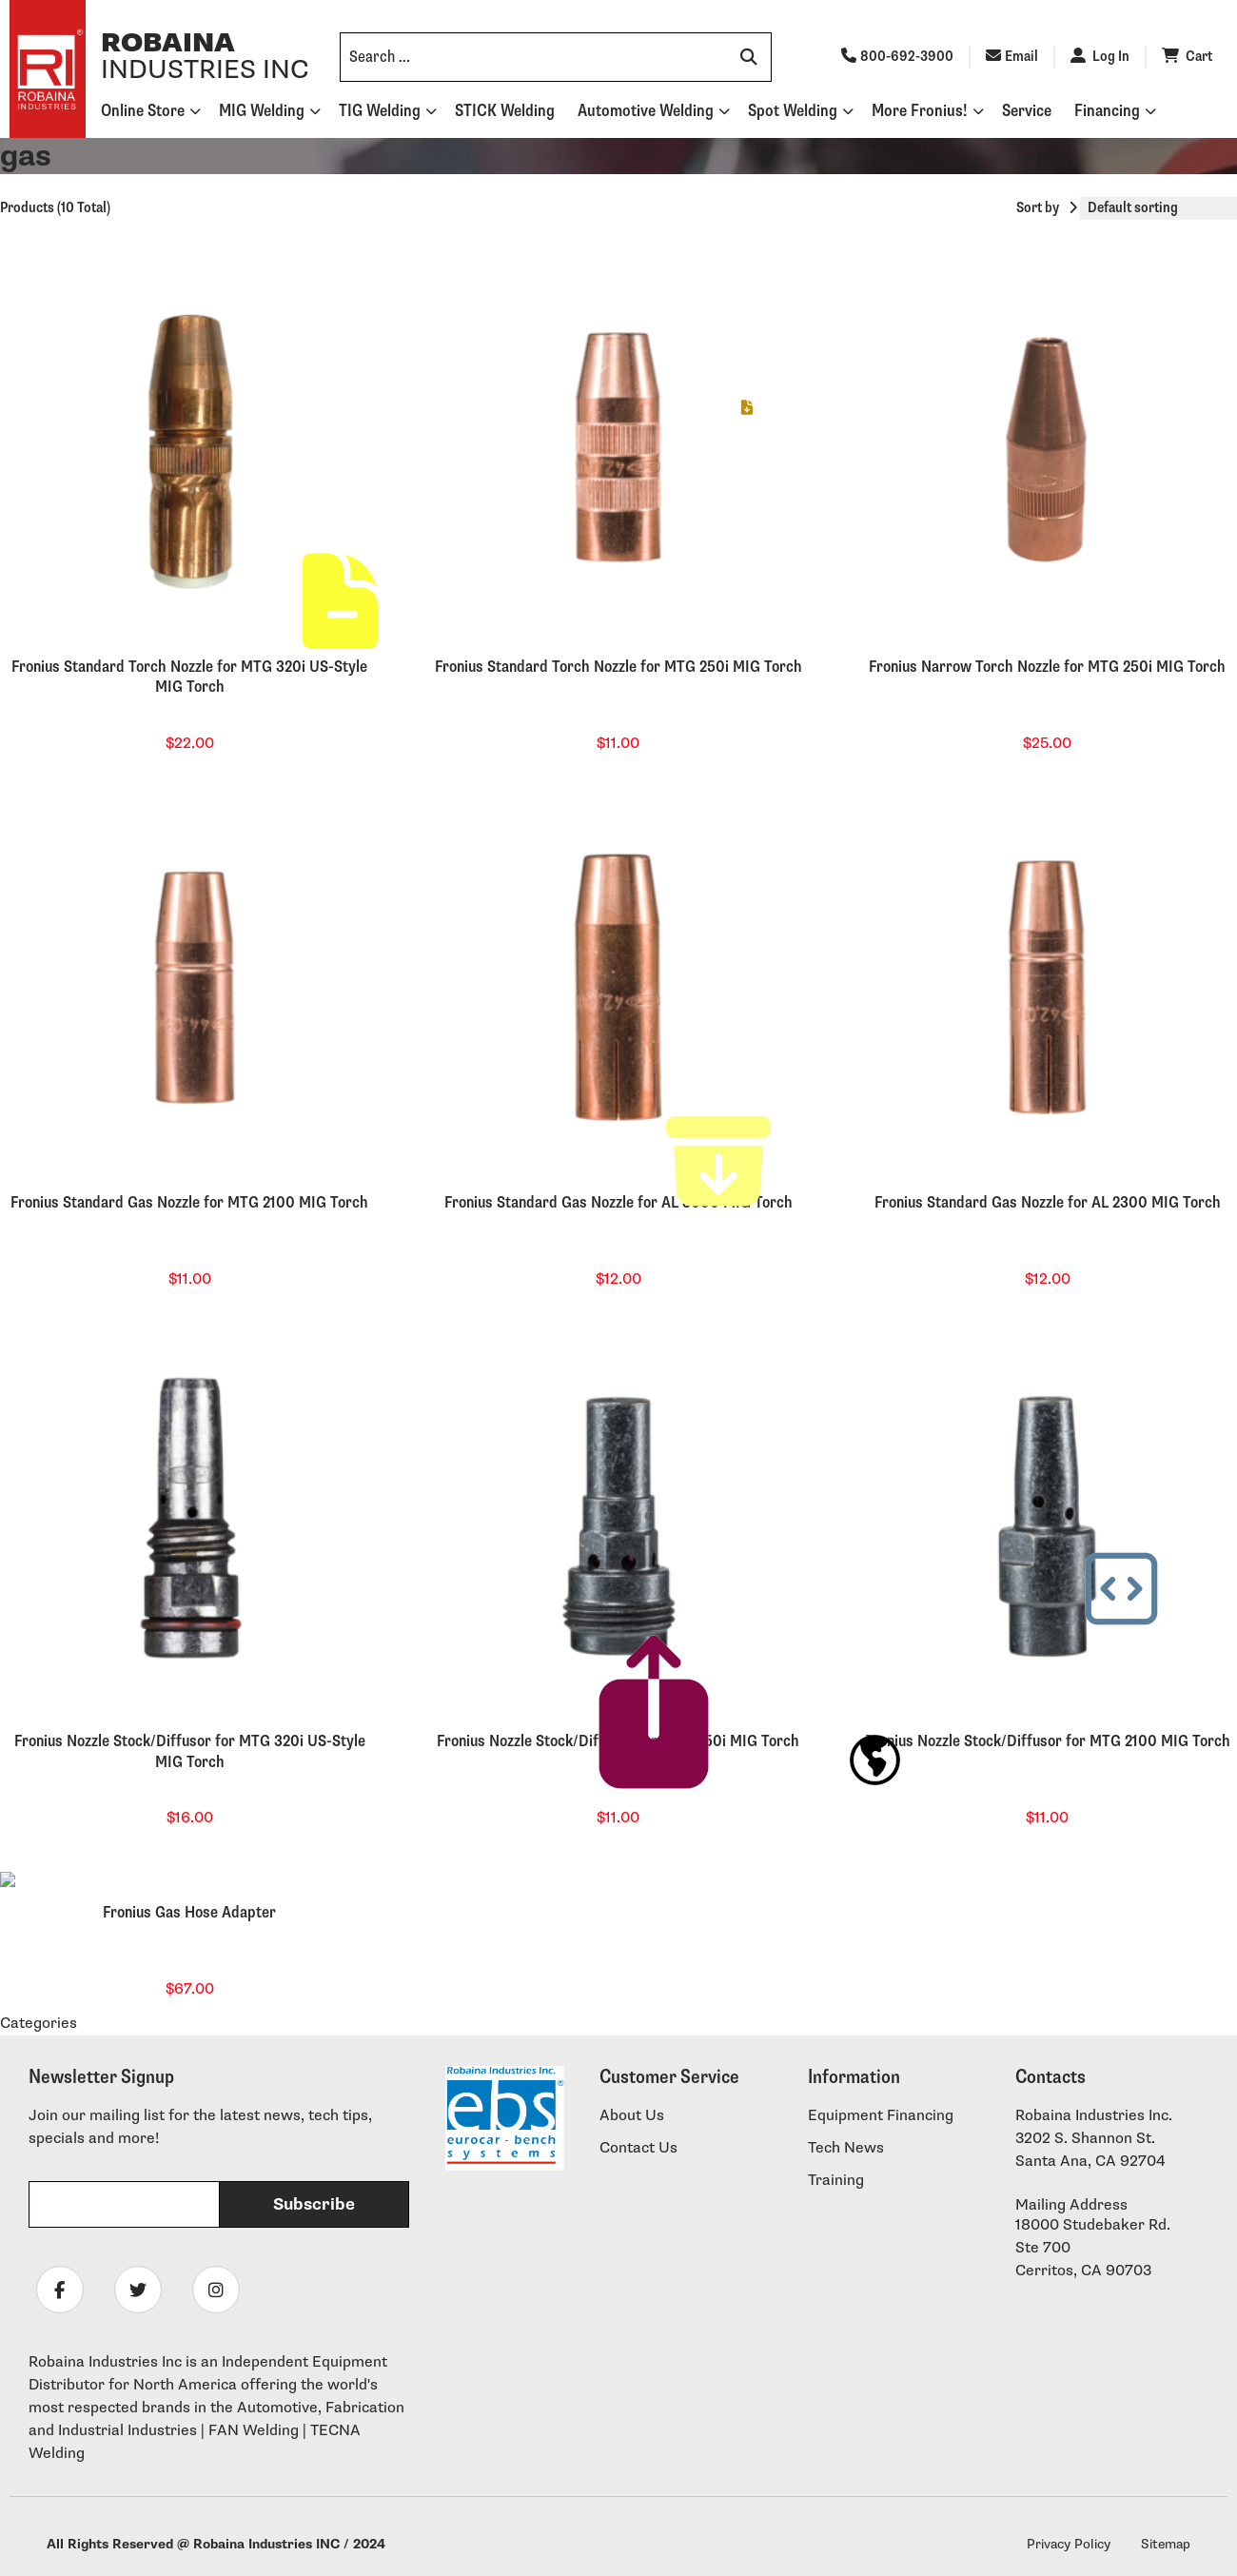 The width and height of the screenshot is (1237, 2576). I want to click on view or edit source code, so click(1121, 1588).